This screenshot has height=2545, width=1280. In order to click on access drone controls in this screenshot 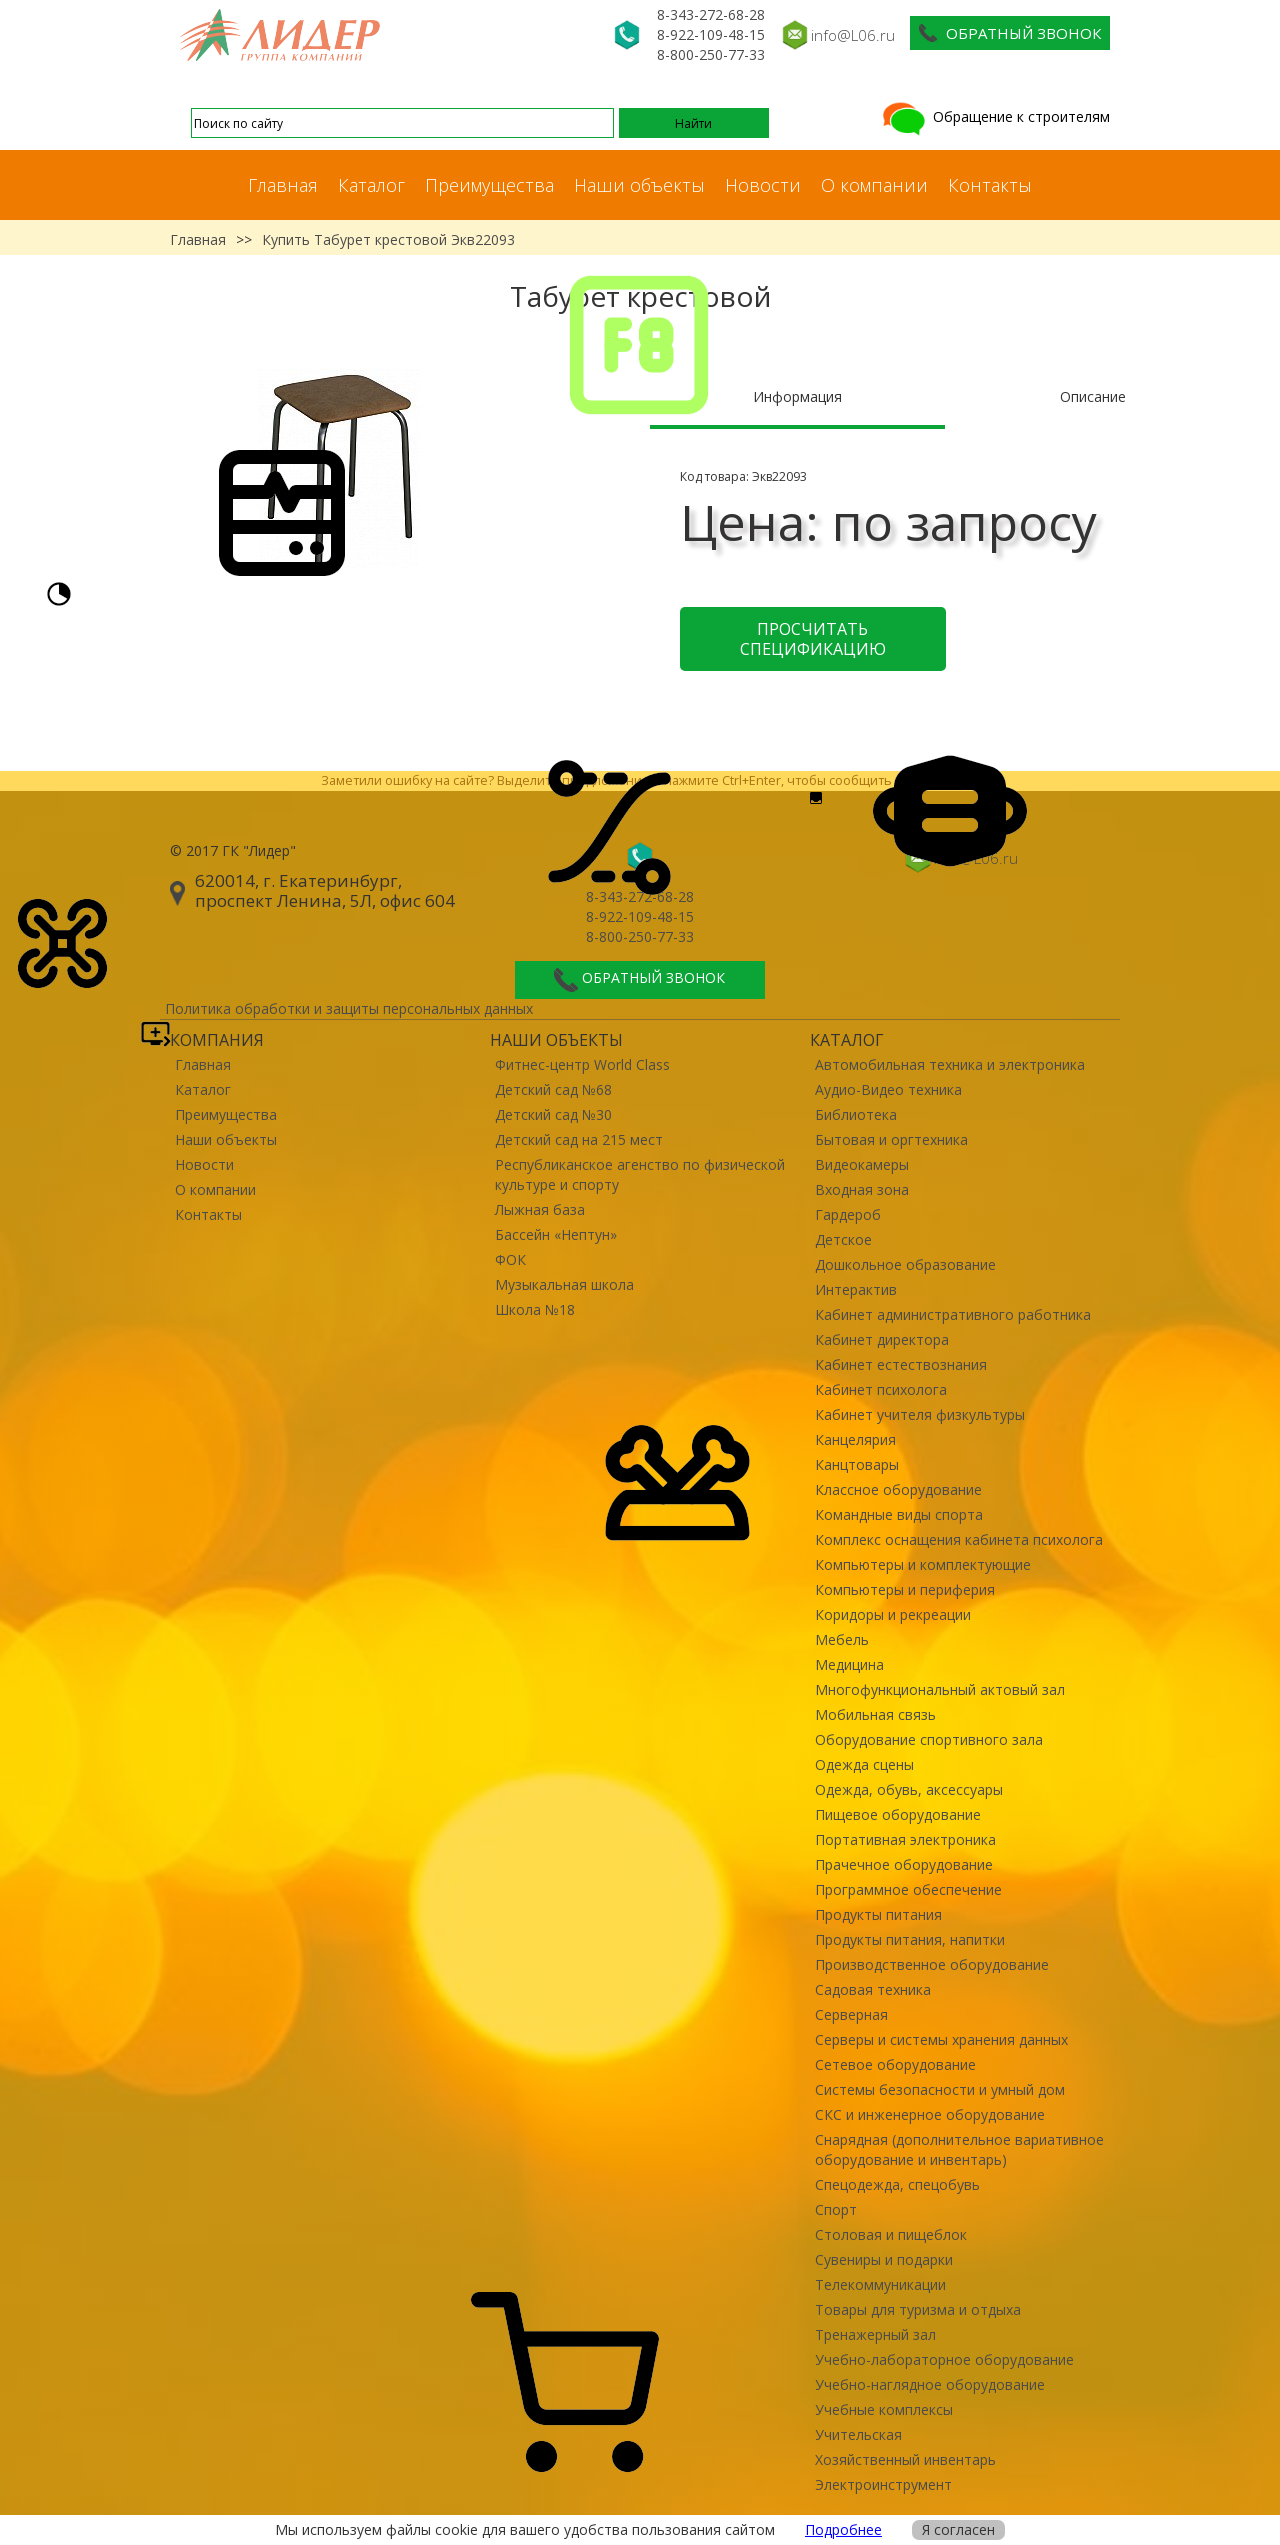, I will do `click(62, 943)`.